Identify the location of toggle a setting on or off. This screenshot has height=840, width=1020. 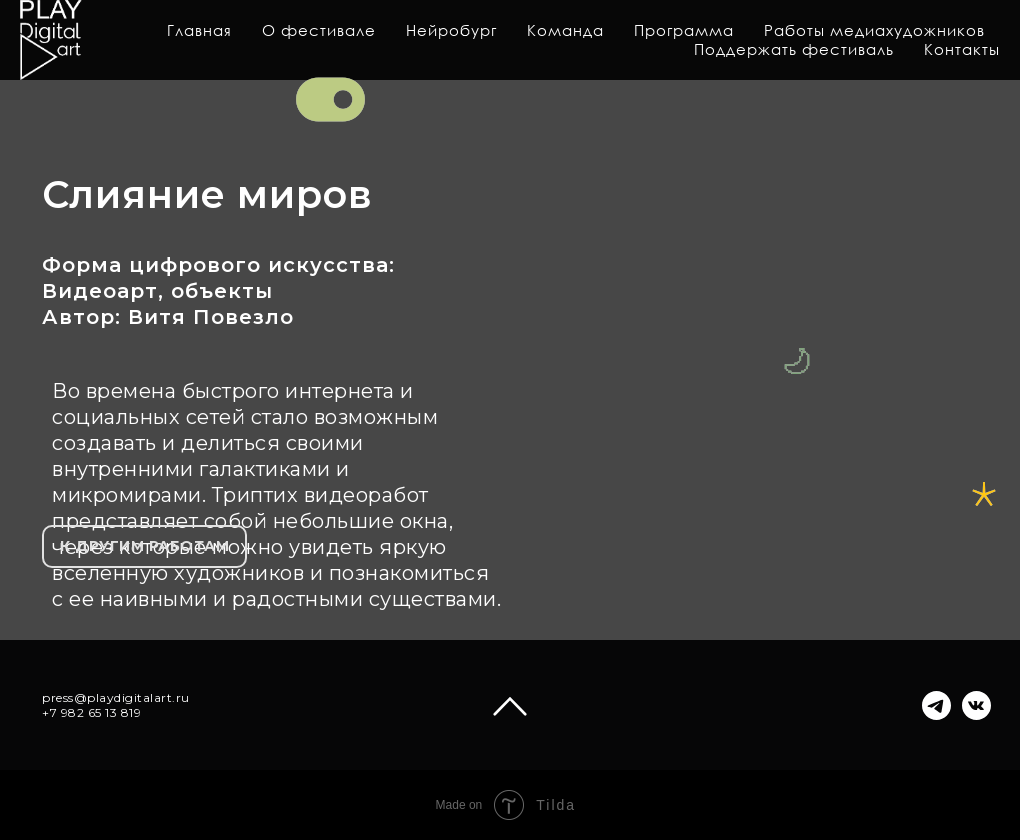
(330, 99).